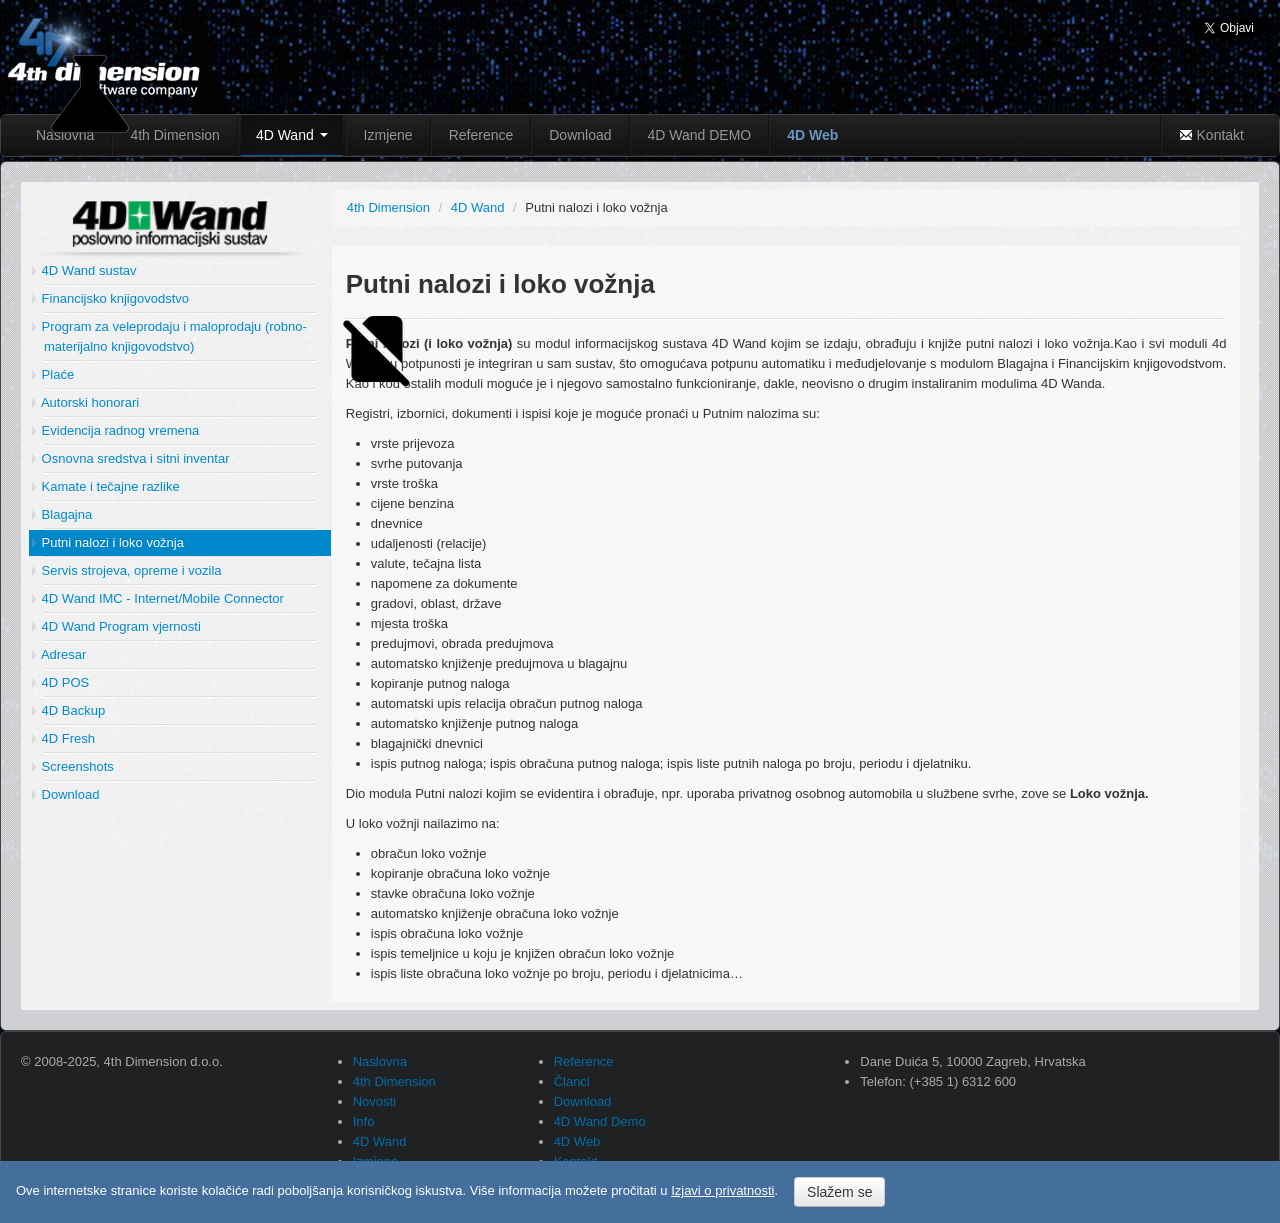  What do you see at coordinates (377, 349) in the screenshot?
I see `no SIM card detected` at bounding box center [377, 349].